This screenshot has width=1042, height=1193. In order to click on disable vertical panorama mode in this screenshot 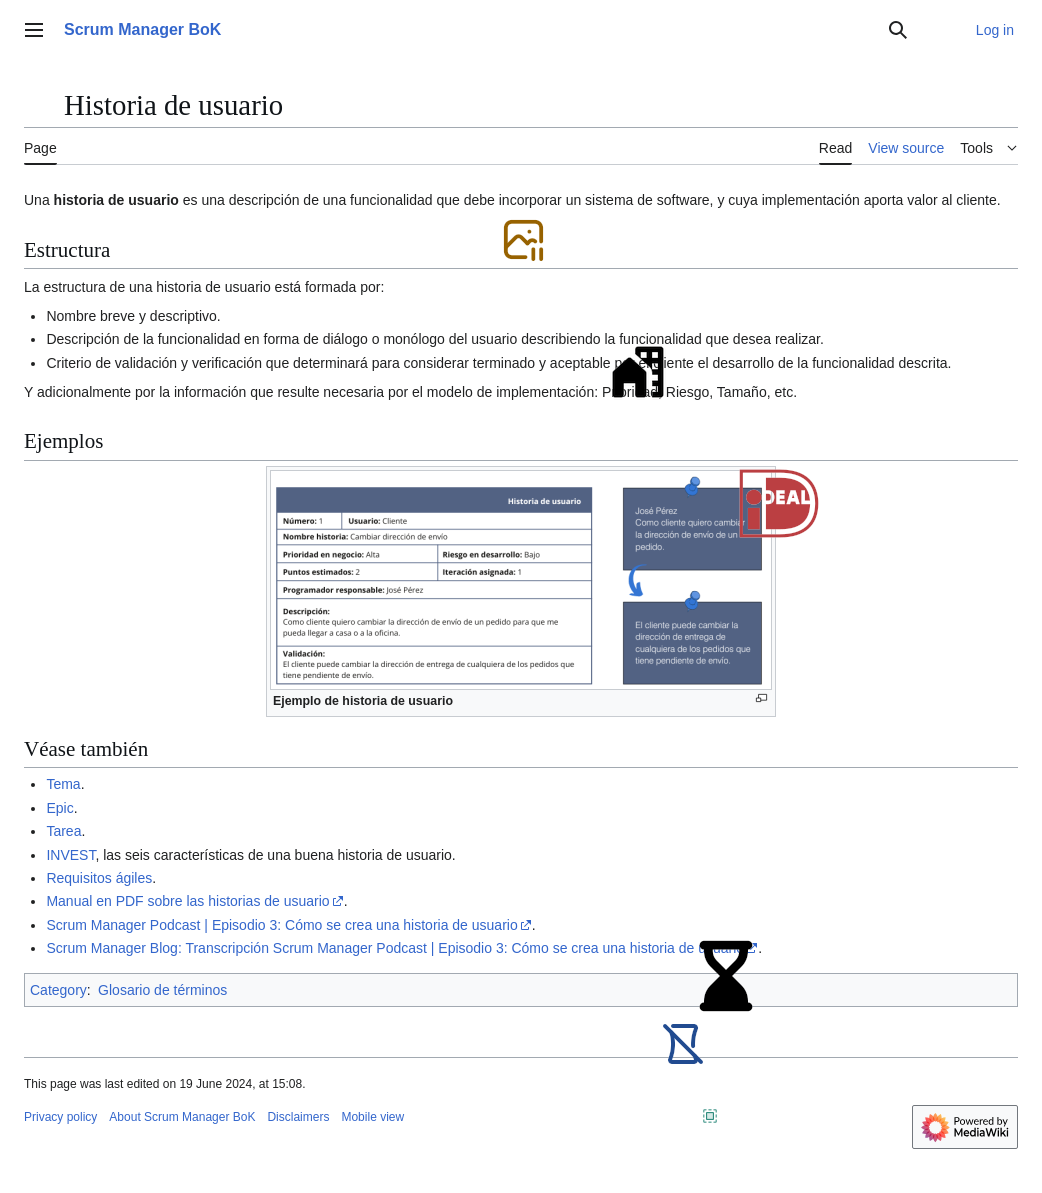, I will do `click(683, 1044)`.